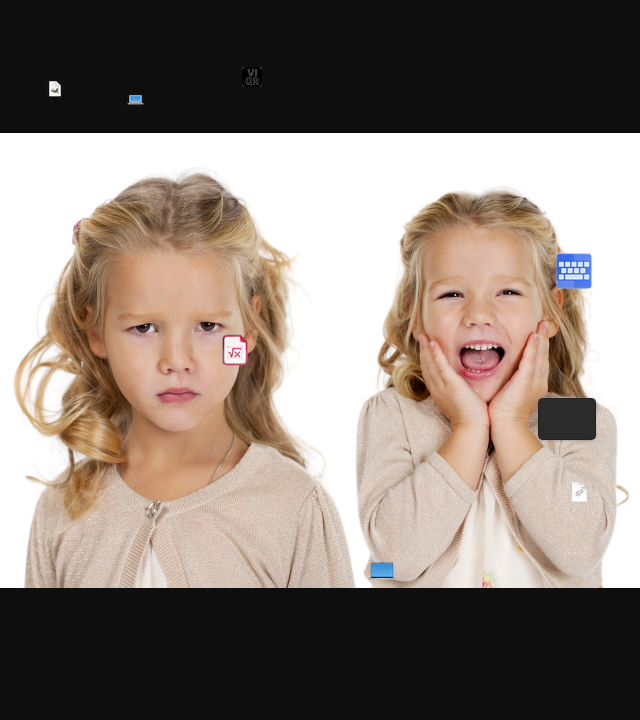 This screenshot has height=720, width=640. What do you see at coordinates (55, 89) in the screenshot?
I see `open a compressed GIMP project file` at bounding box center [55, 89].